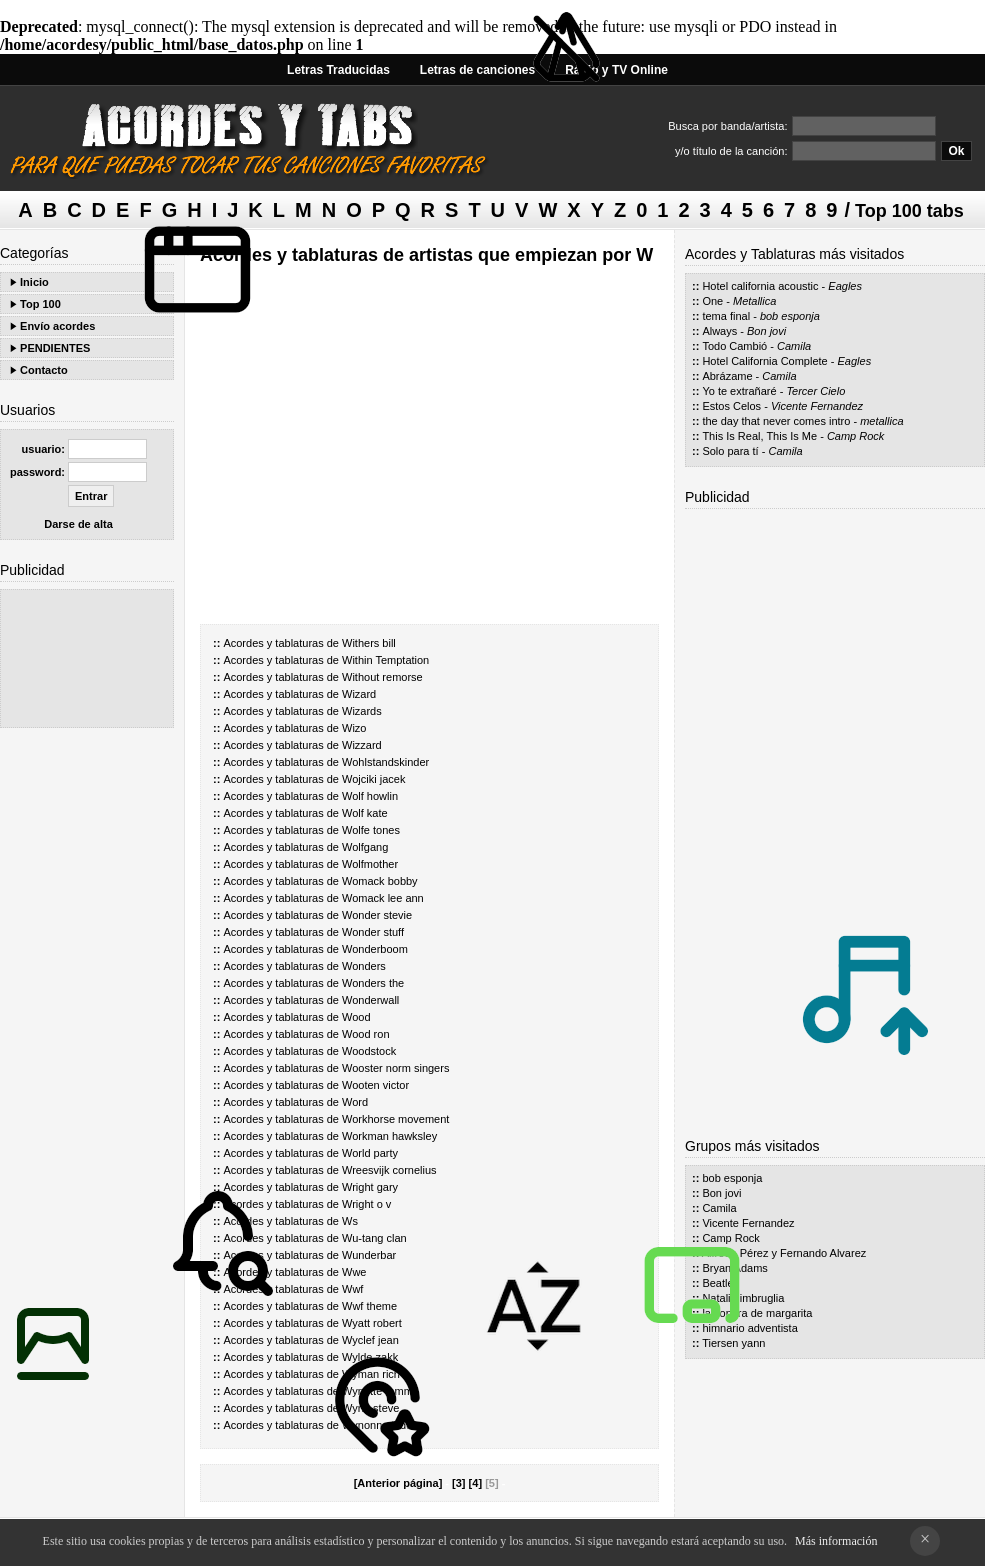 This screenshot has width=985, height=1566. I want to click on disable 3D object rendering, so click(566, 48).